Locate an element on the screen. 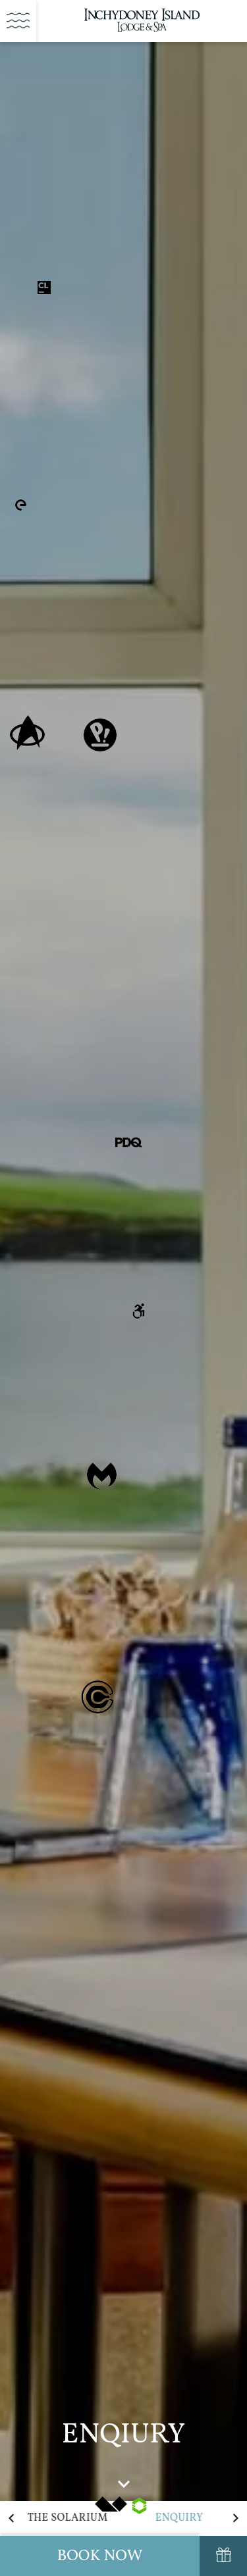 Image resolution: width=247 pixels, height=2576 pixels. open the e logo application is located at coordinates (20, 505).